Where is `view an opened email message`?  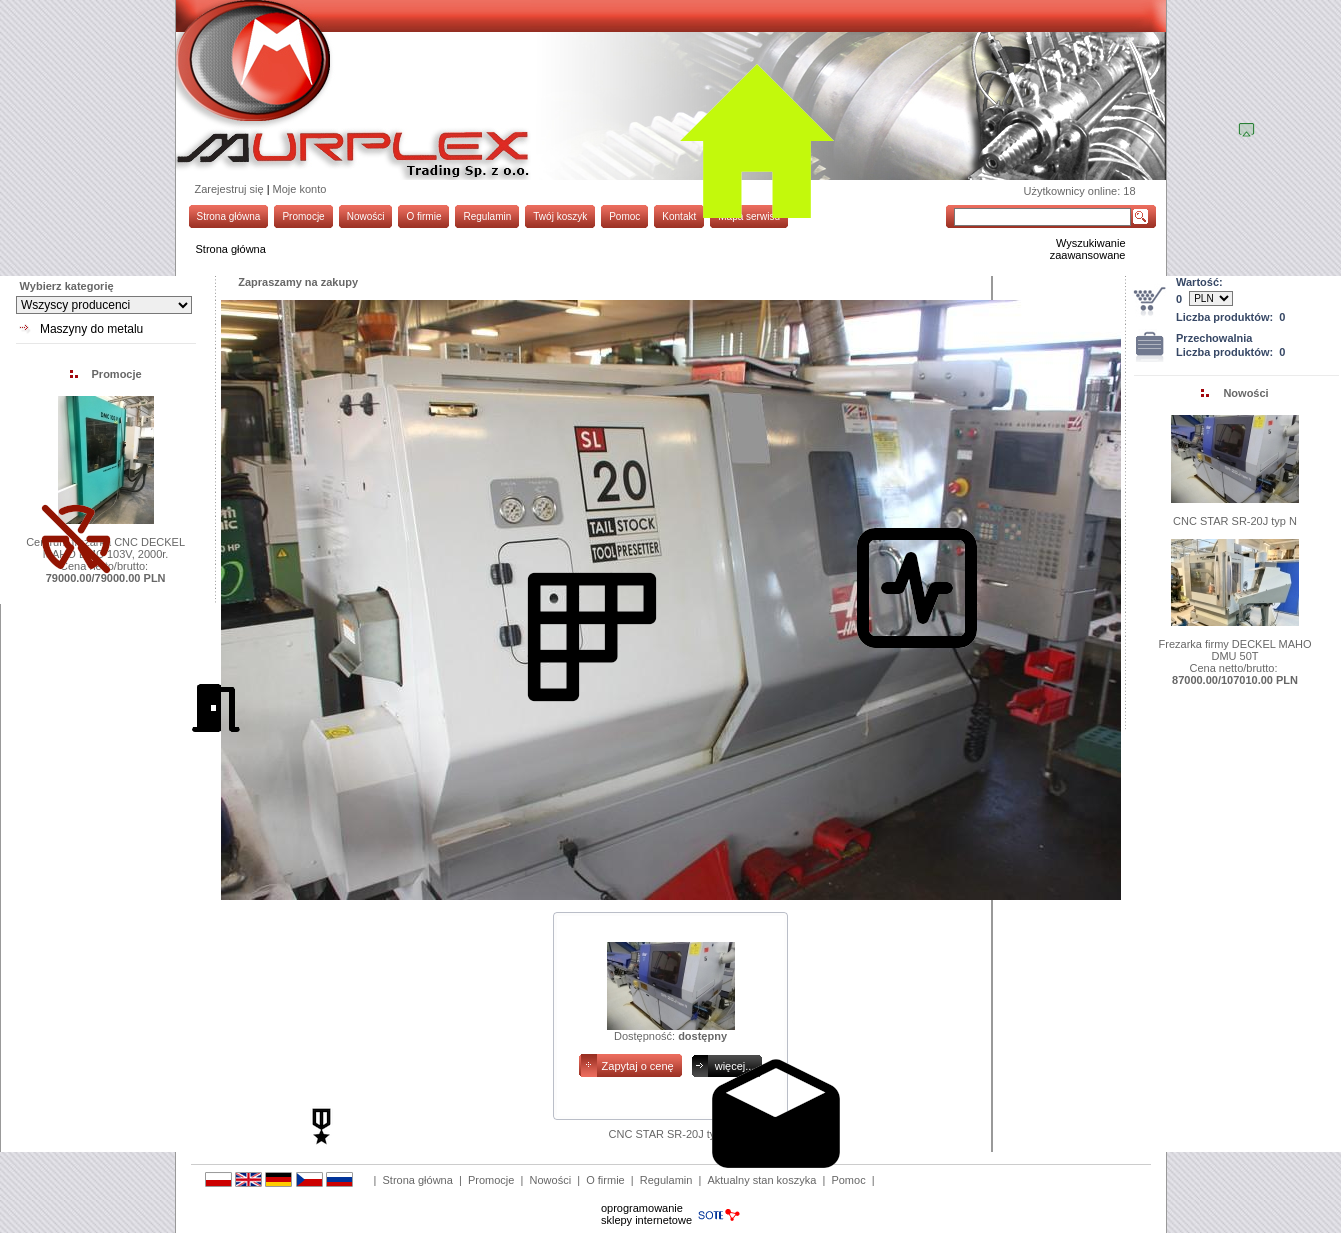 view an opened email message is located at coordinates (776, 1114).